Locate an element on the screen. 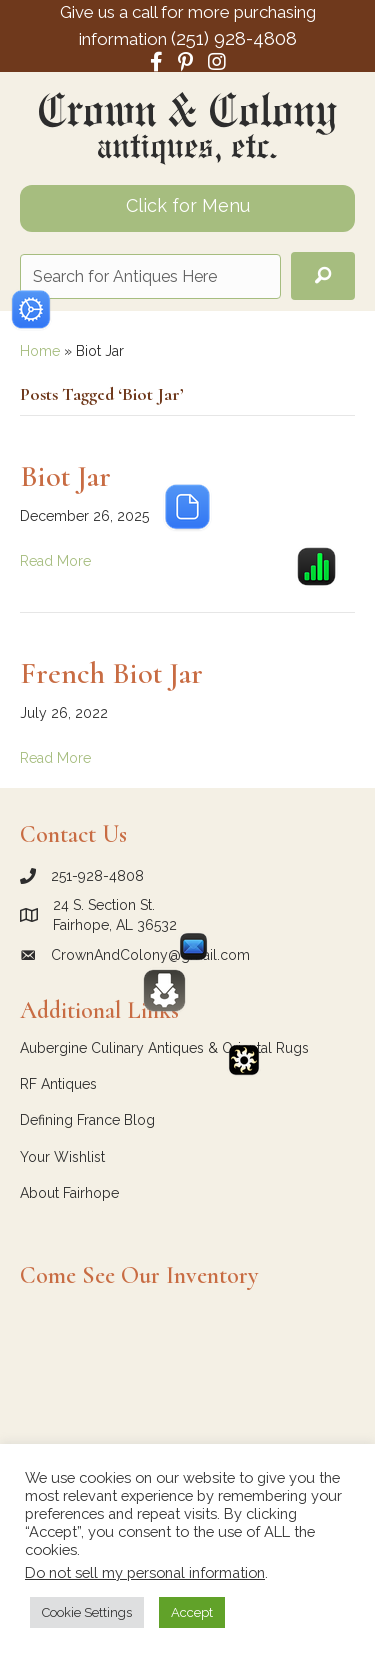 This screenshot has width=375, height=1658. launch Hearts of Iron 2 game is located at coordinates (244, 1060).